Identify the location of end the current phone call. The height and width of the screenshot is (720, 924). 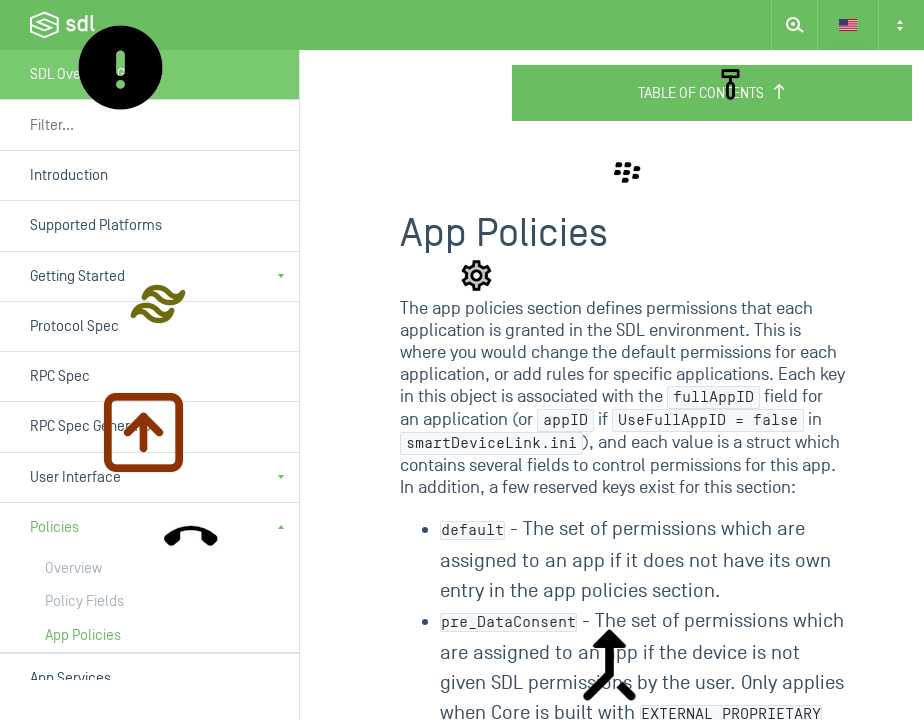
(191, 537).